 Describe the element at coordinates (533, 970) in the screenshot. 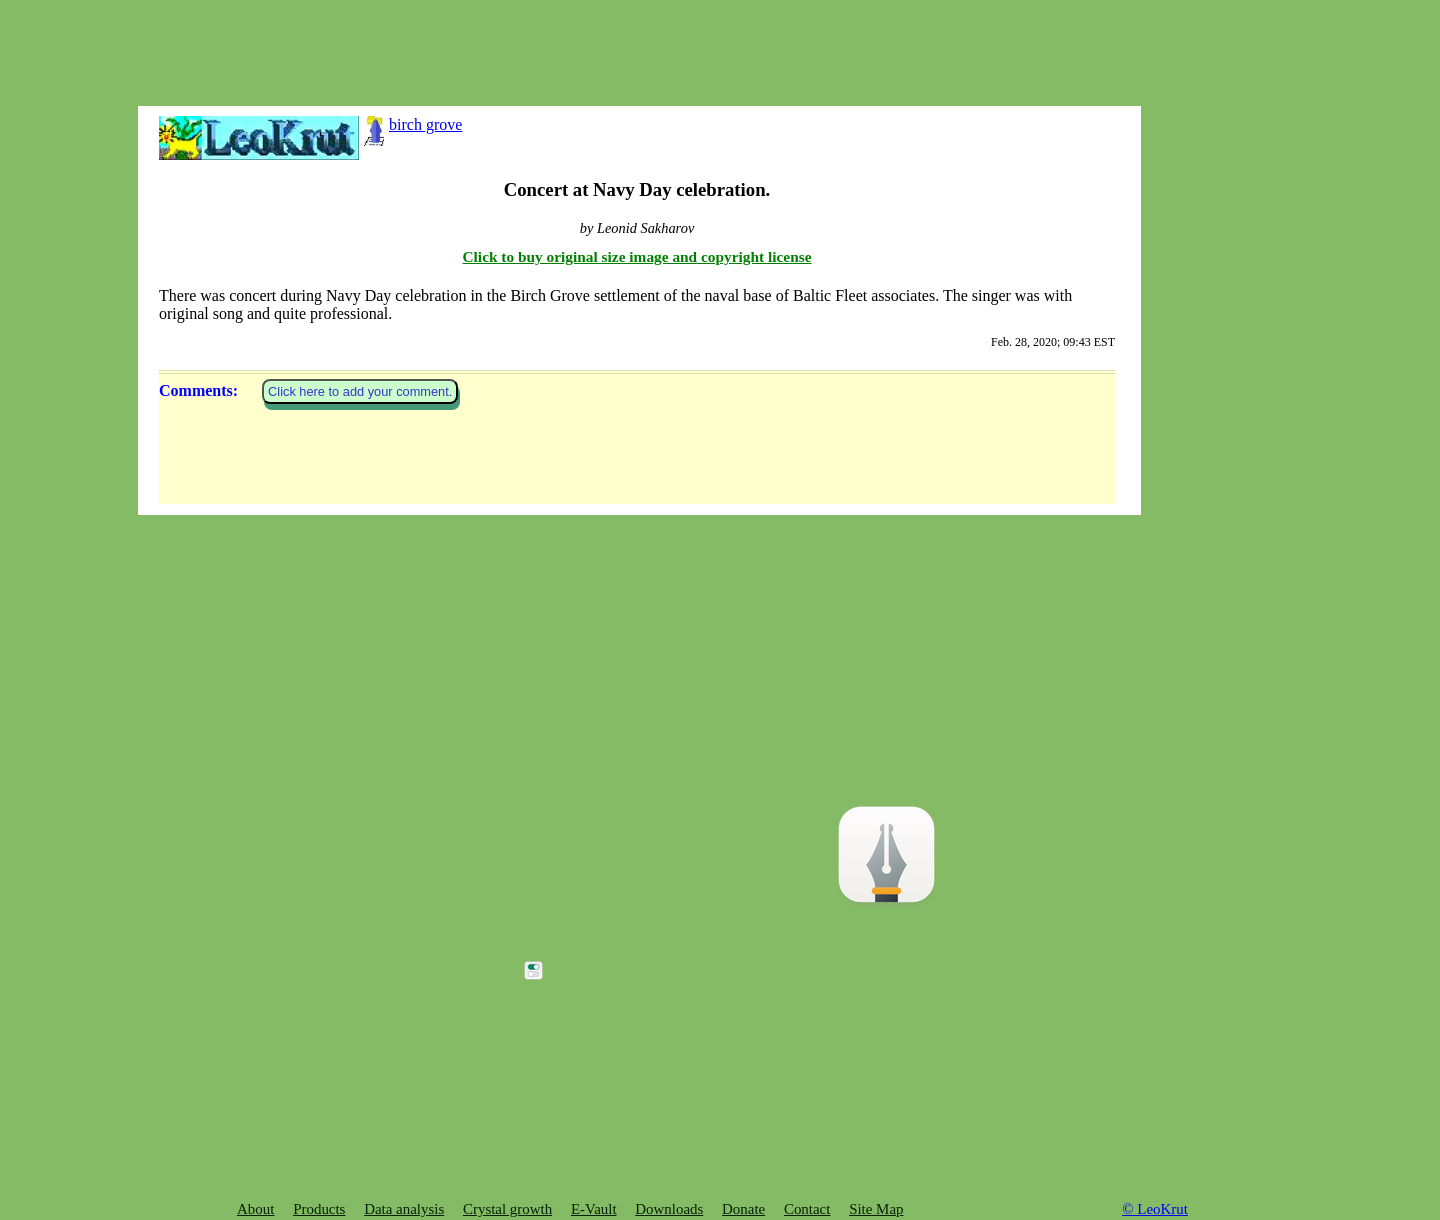

I see `open unity tweak tool to customize desktop settings` at that location.